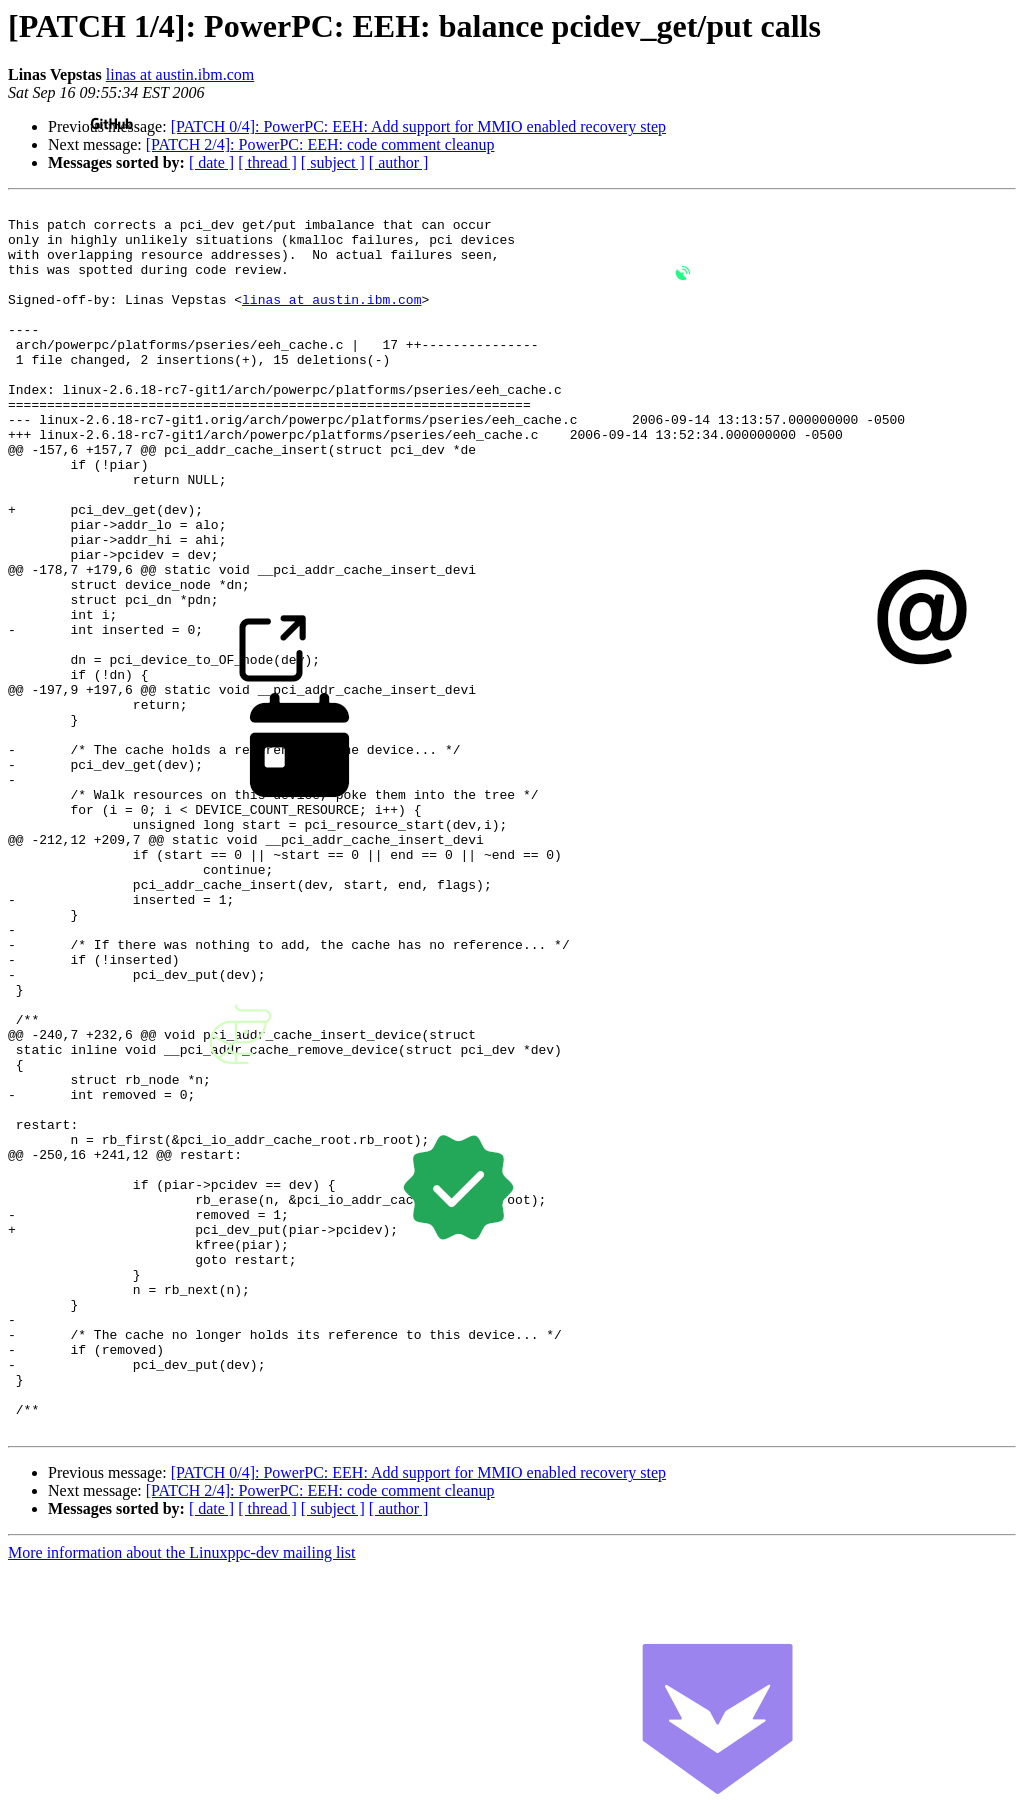  What do you see at coordinates (922, 617) in the screenshot?
I see `mention a user in chat` at bounding box center [922, 617].